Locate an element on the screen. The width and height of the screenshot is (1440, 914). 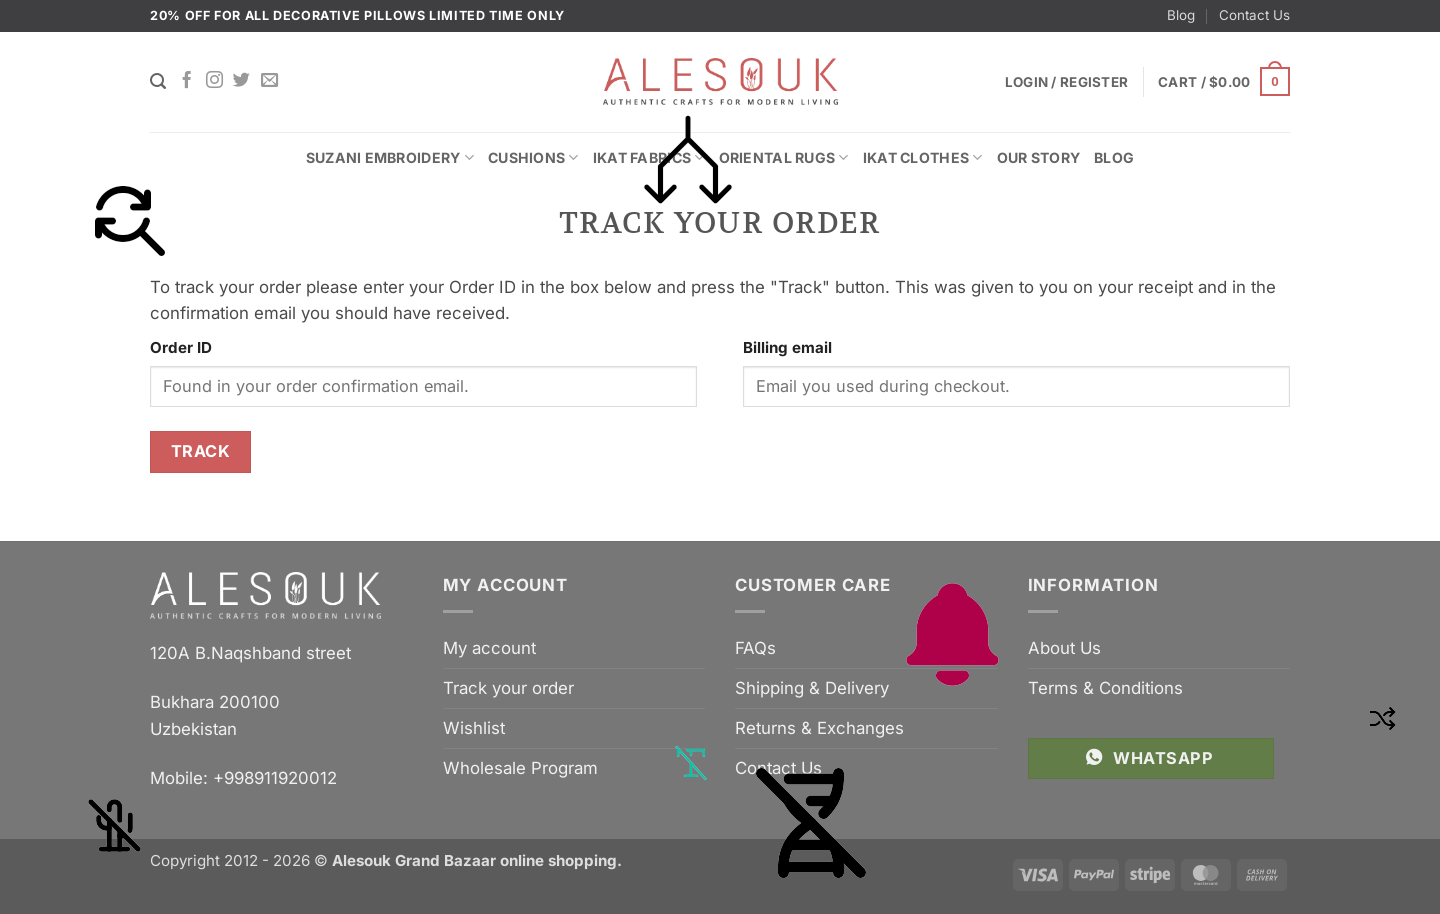
view notifications is located at coordinates (952, 634).